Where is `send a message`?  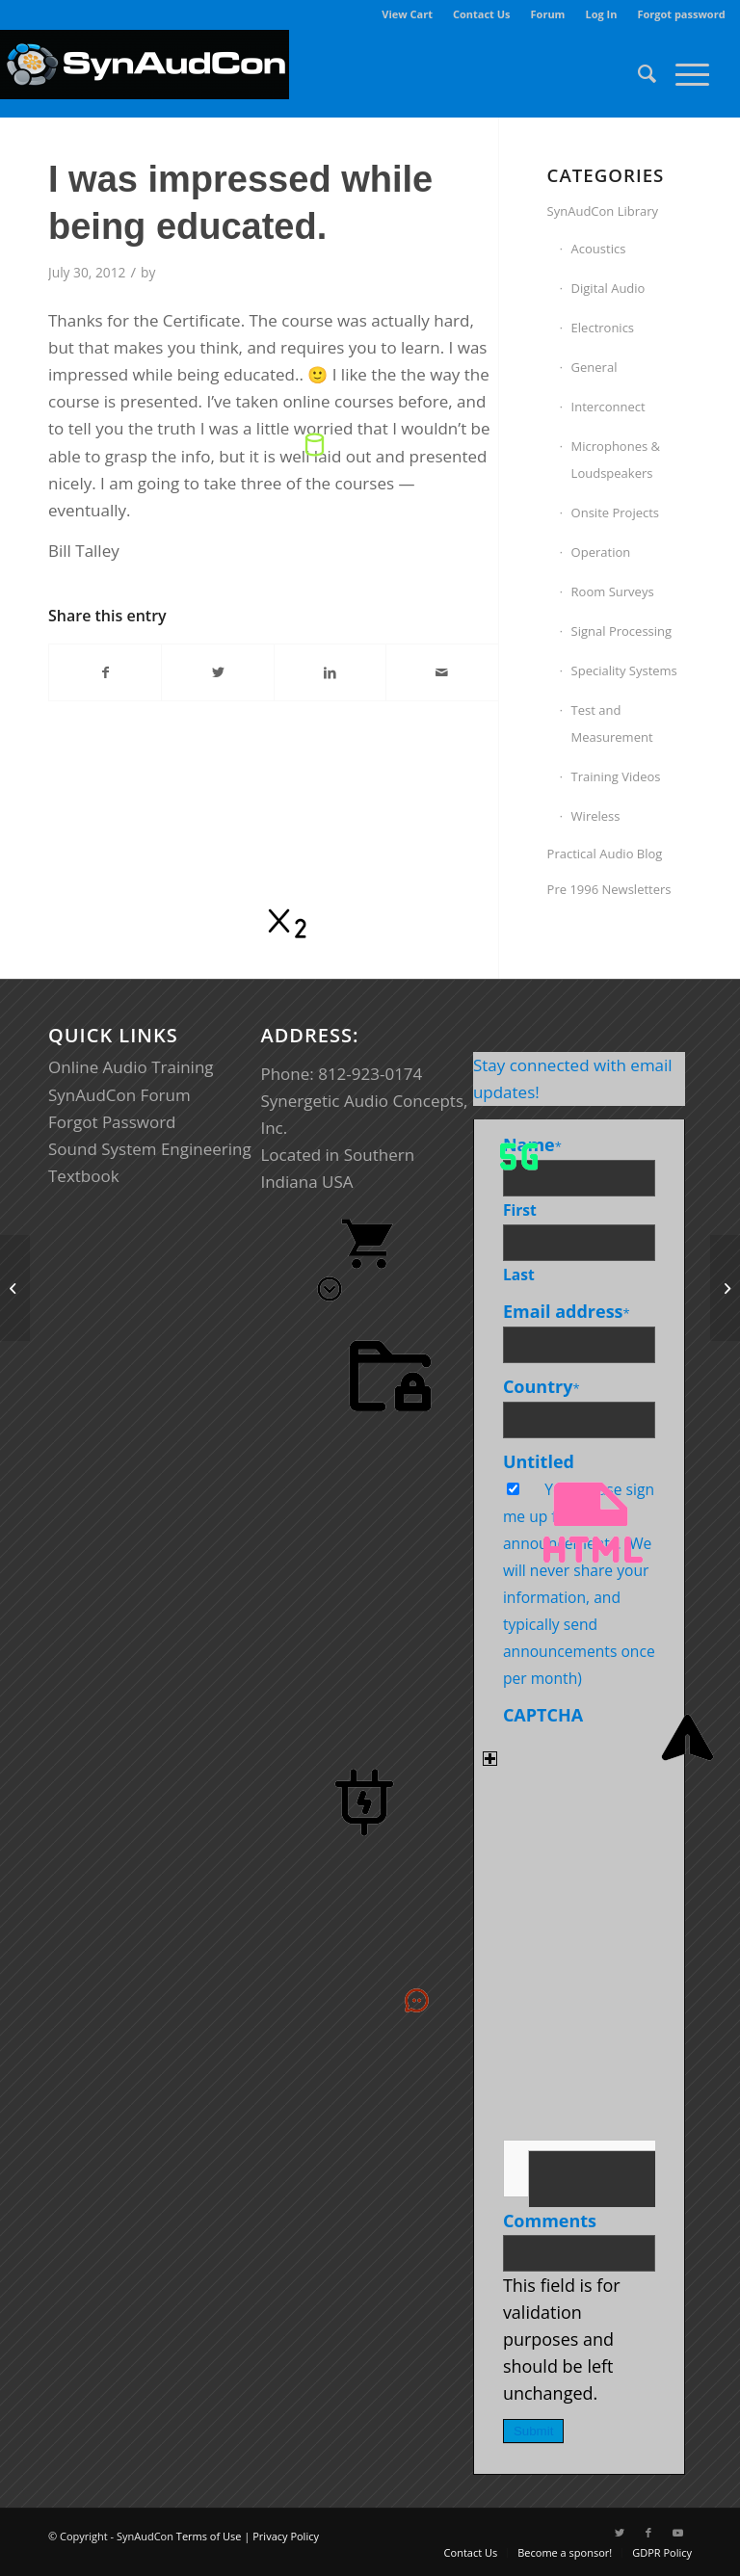 send a message is located at coordinates (687, 1738).